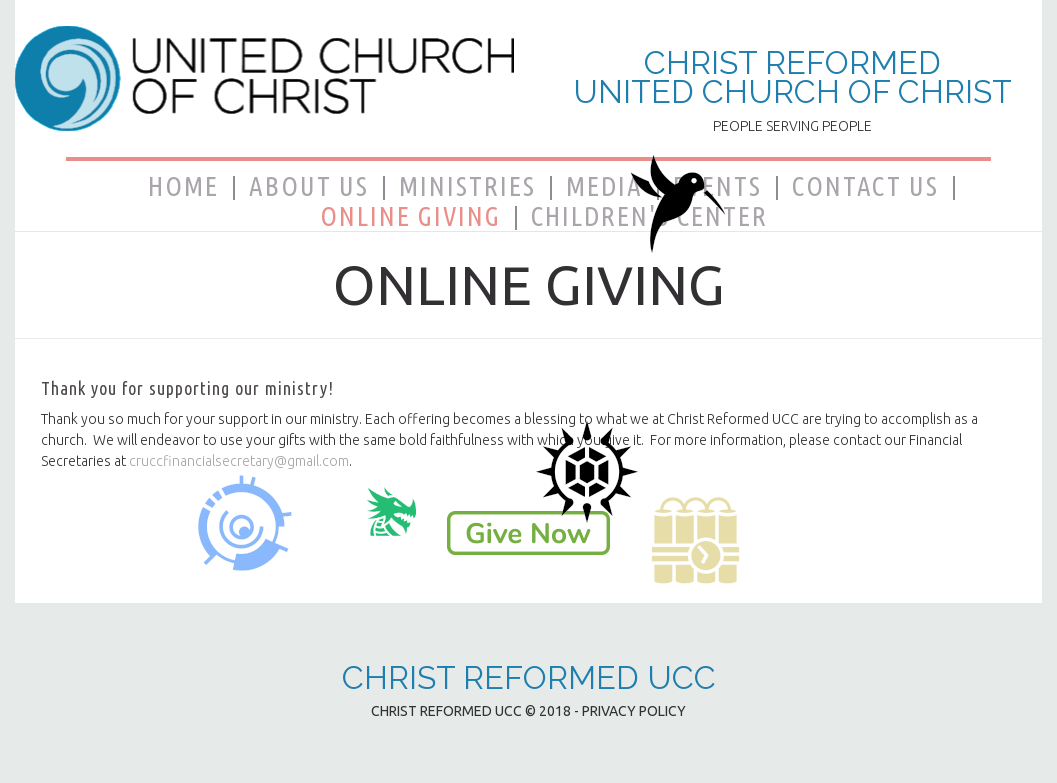 The image size is (1057, 783). What do you see at coordinates (695, 540) in the screenshot?
I see `activate a timed explosive or bomb in-game` at bounding box center [695, 540].